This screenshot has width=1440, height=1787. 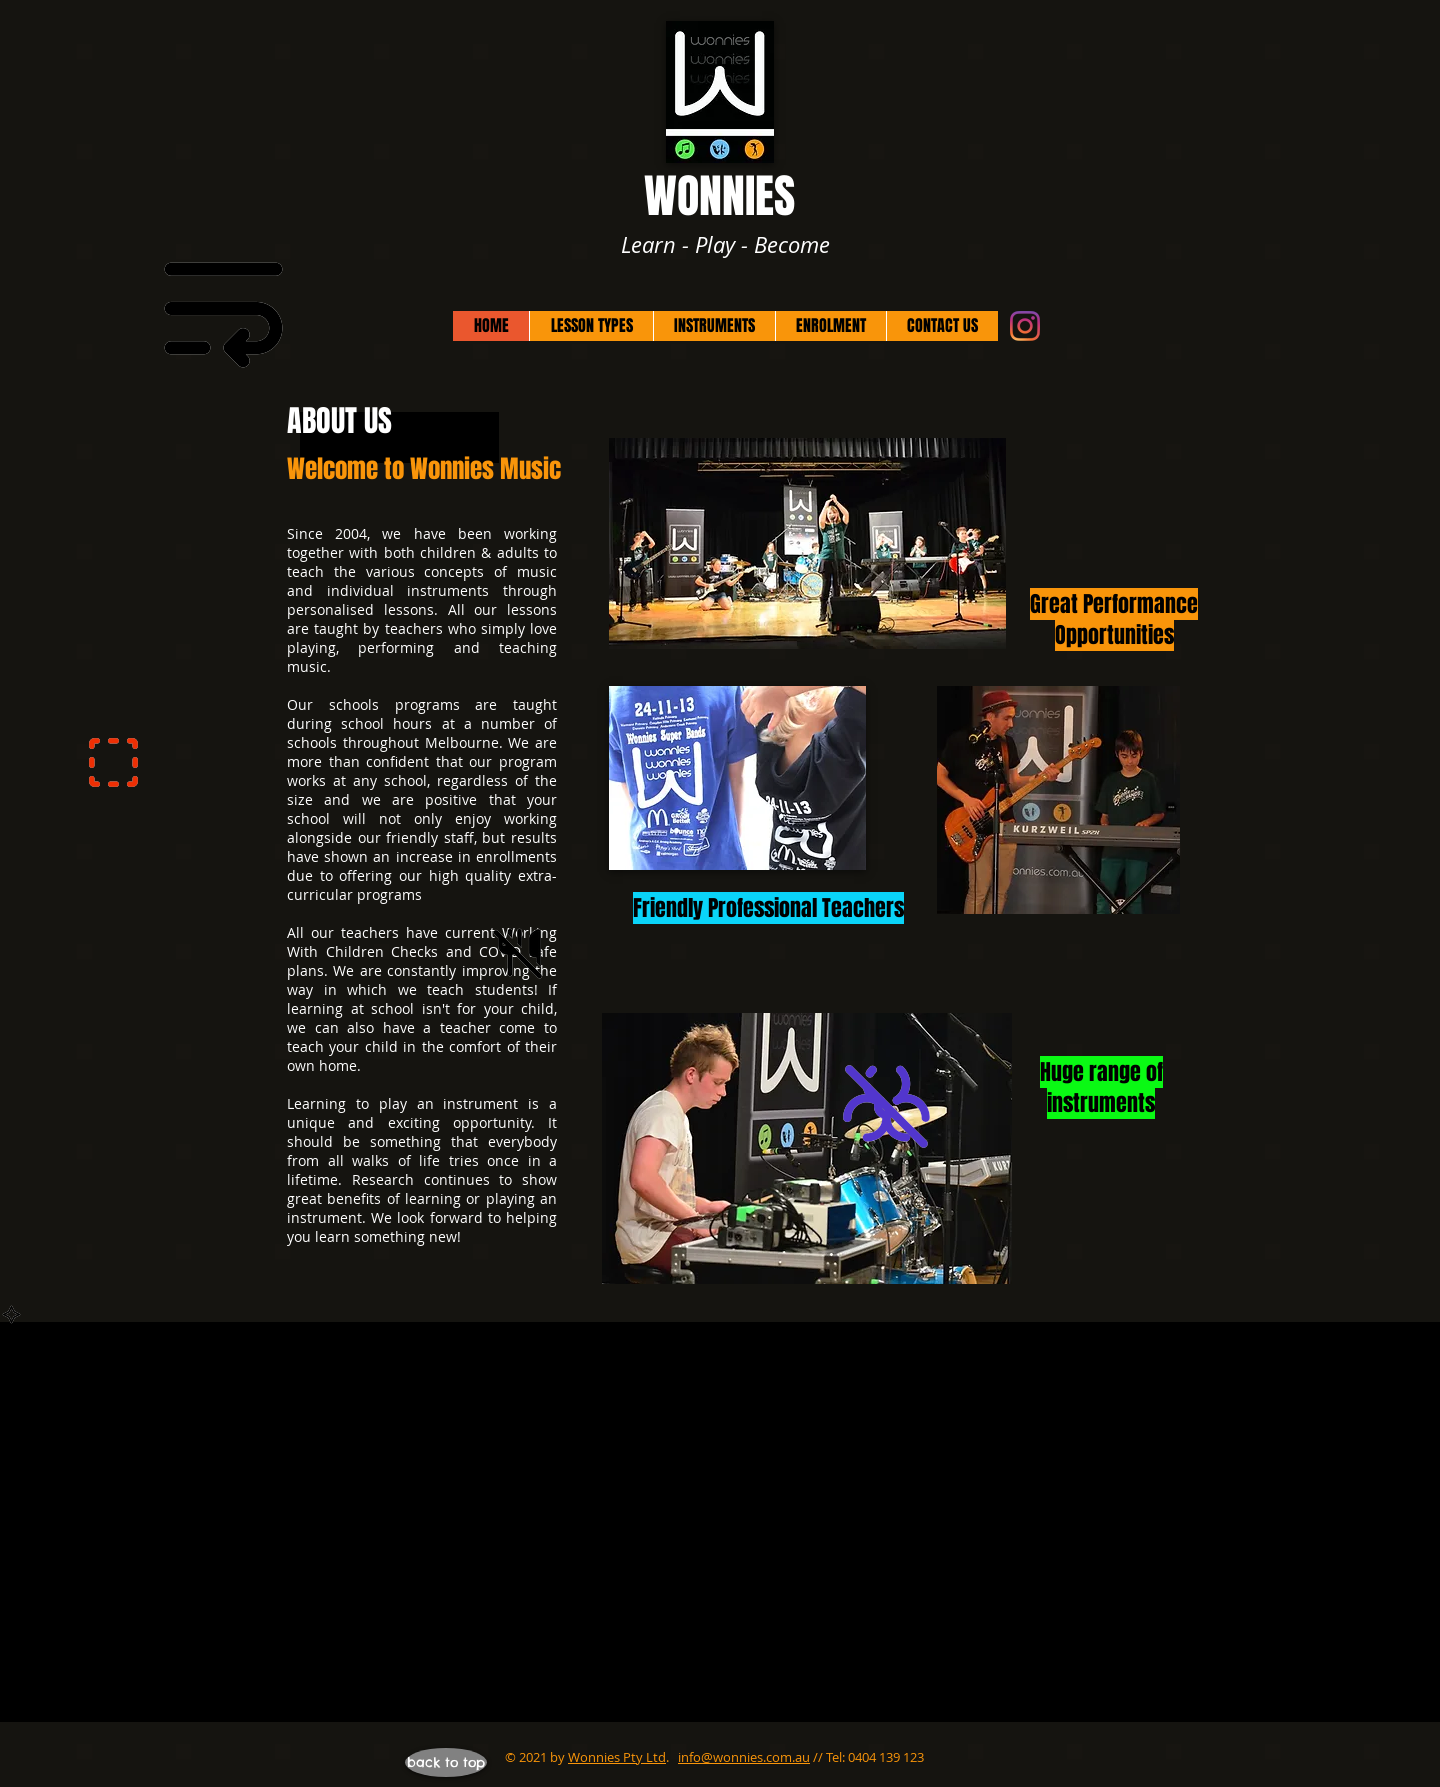 I want to click on create a selection area or marquee tool, so click(x=113, y=762).